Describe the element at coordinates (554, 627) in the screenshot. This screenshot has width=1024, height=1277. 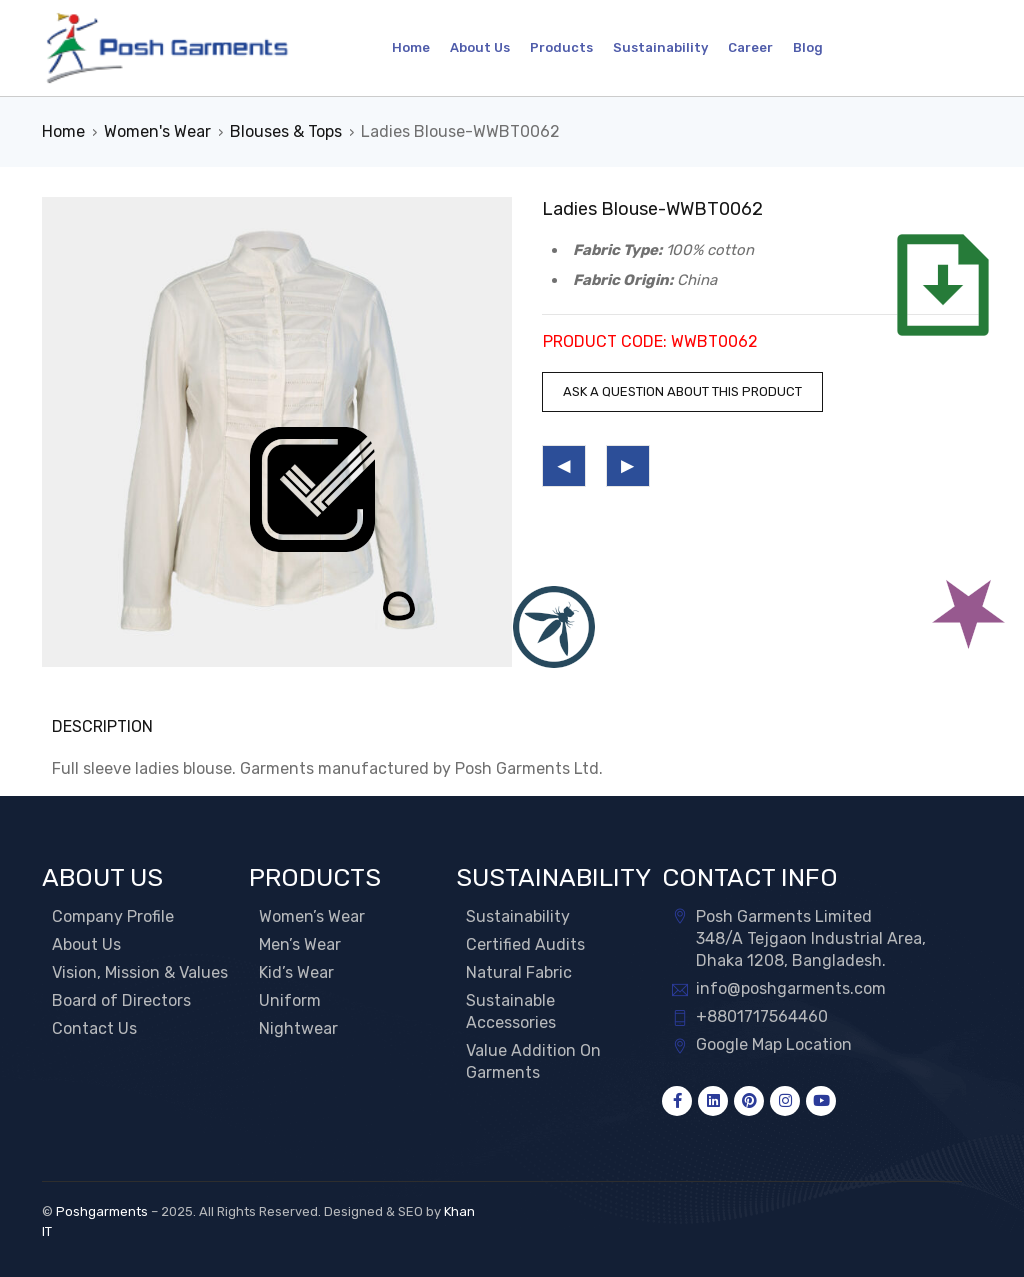
I see `OWASP (Open Web Application Security Project) logo` at that location.